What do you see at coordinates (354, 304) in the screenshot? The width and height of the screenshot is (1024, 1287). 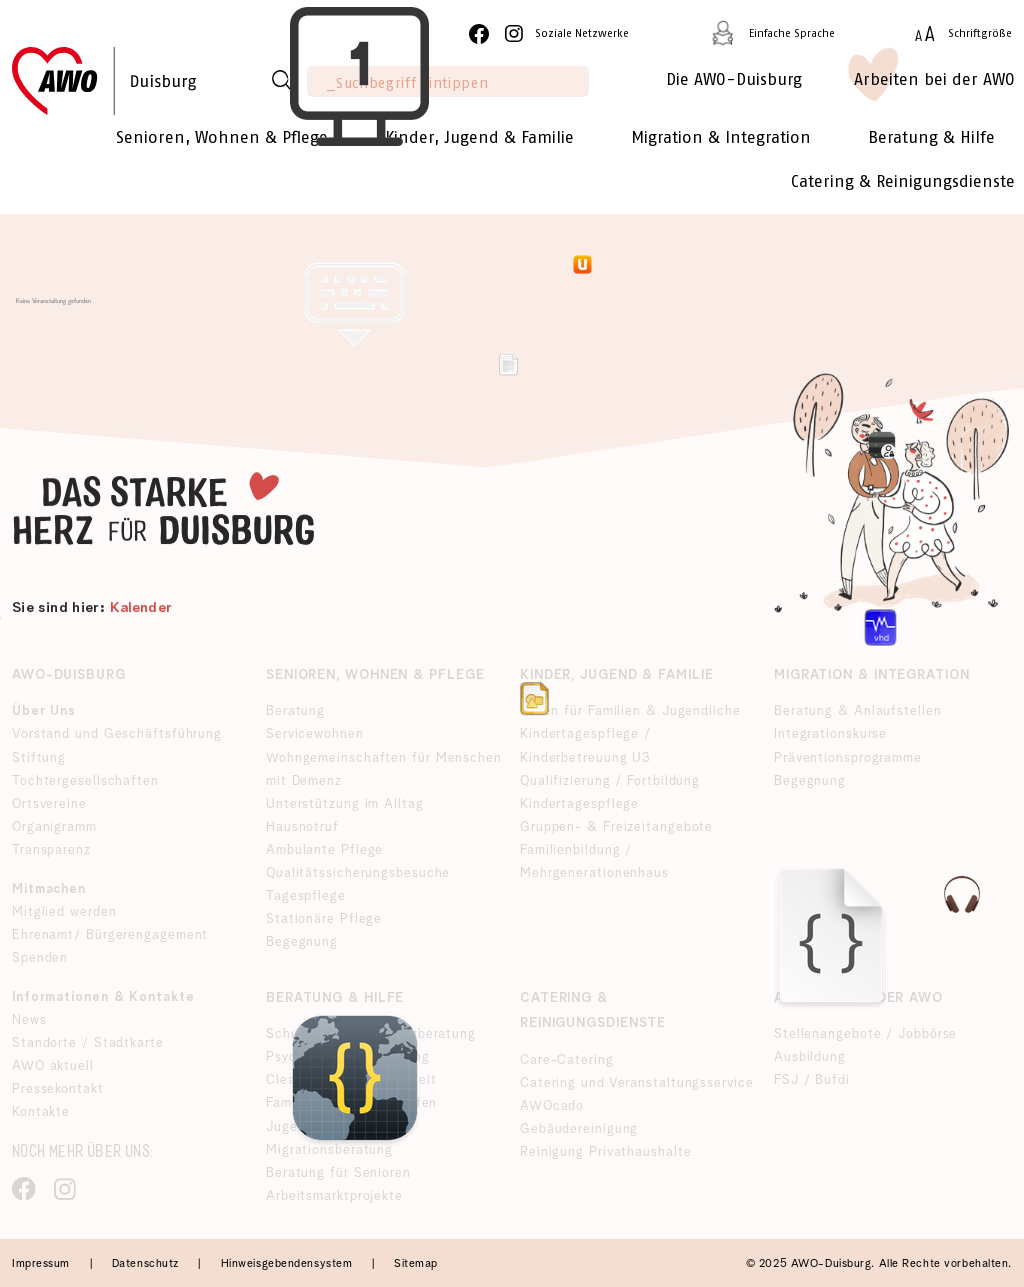 I see `hide the virtual keyboard` at bounding box center [354, 304].